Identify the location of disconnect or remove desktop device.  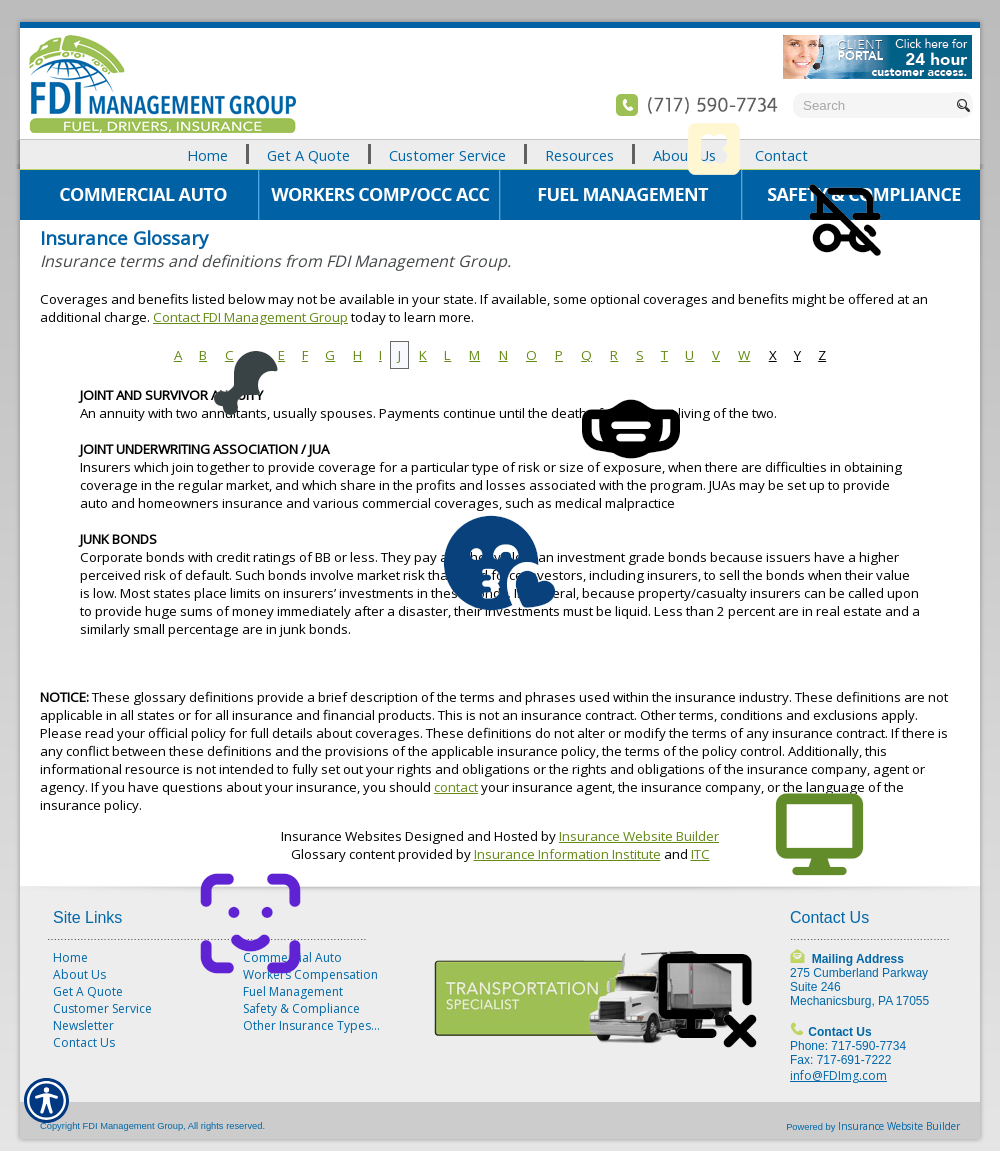
(705, 996).